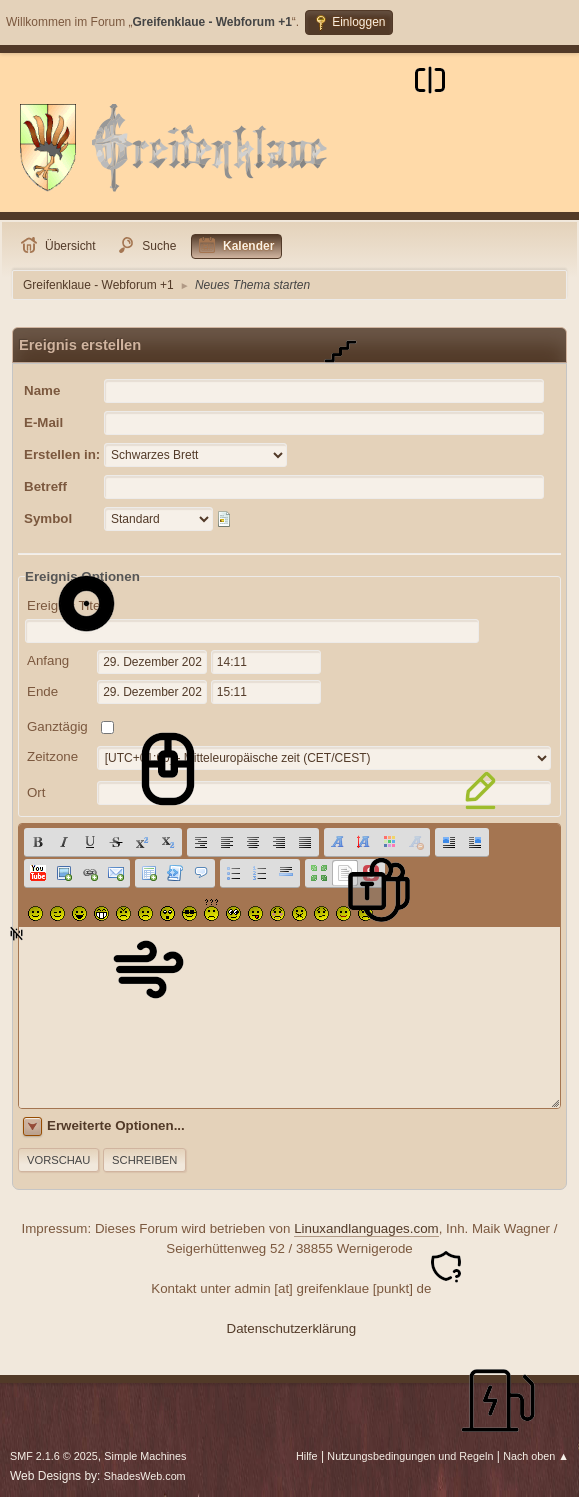  Describe the element at coordinates (168, 769) in the screenshot. I see `middle mouse button click action` at that location.